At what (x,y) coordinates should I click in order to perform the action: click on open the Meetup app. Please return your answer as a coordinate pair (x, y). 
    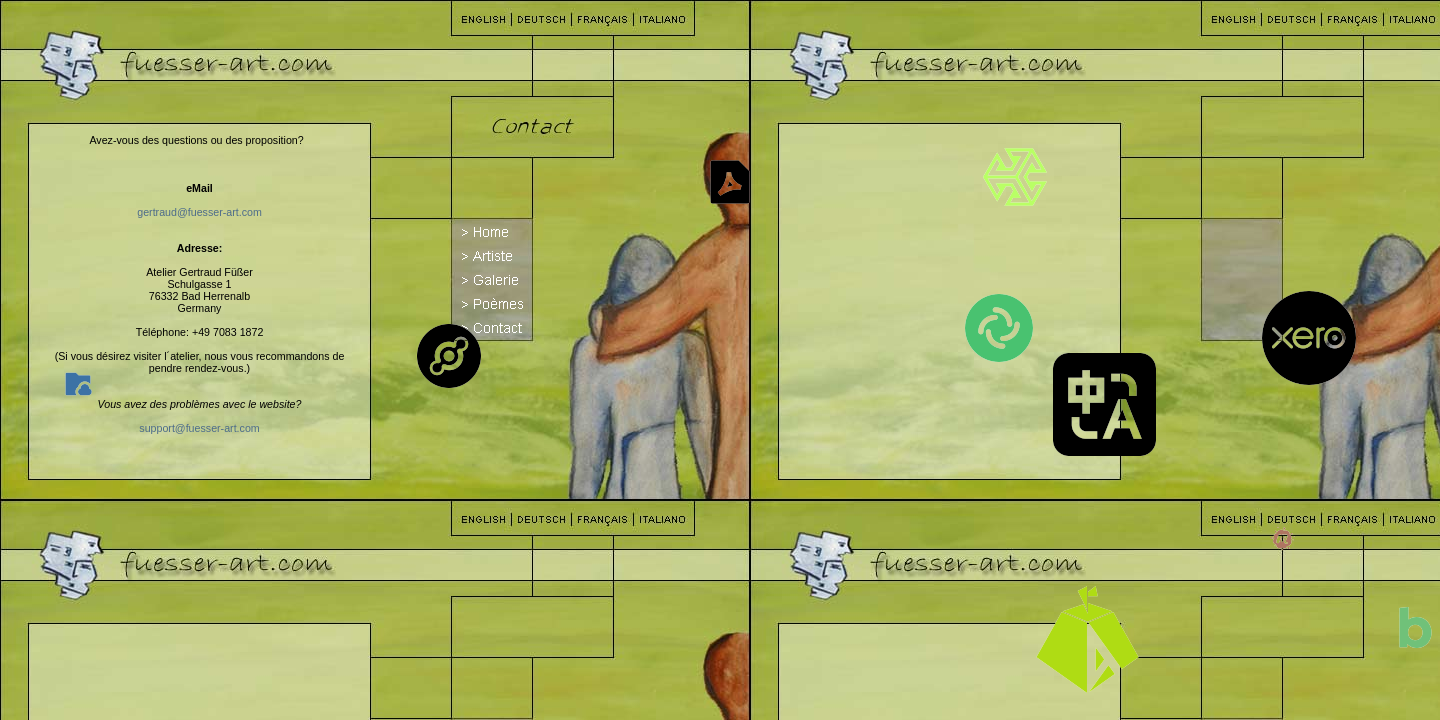
    Looking at the image, I should click on (1282, 538).